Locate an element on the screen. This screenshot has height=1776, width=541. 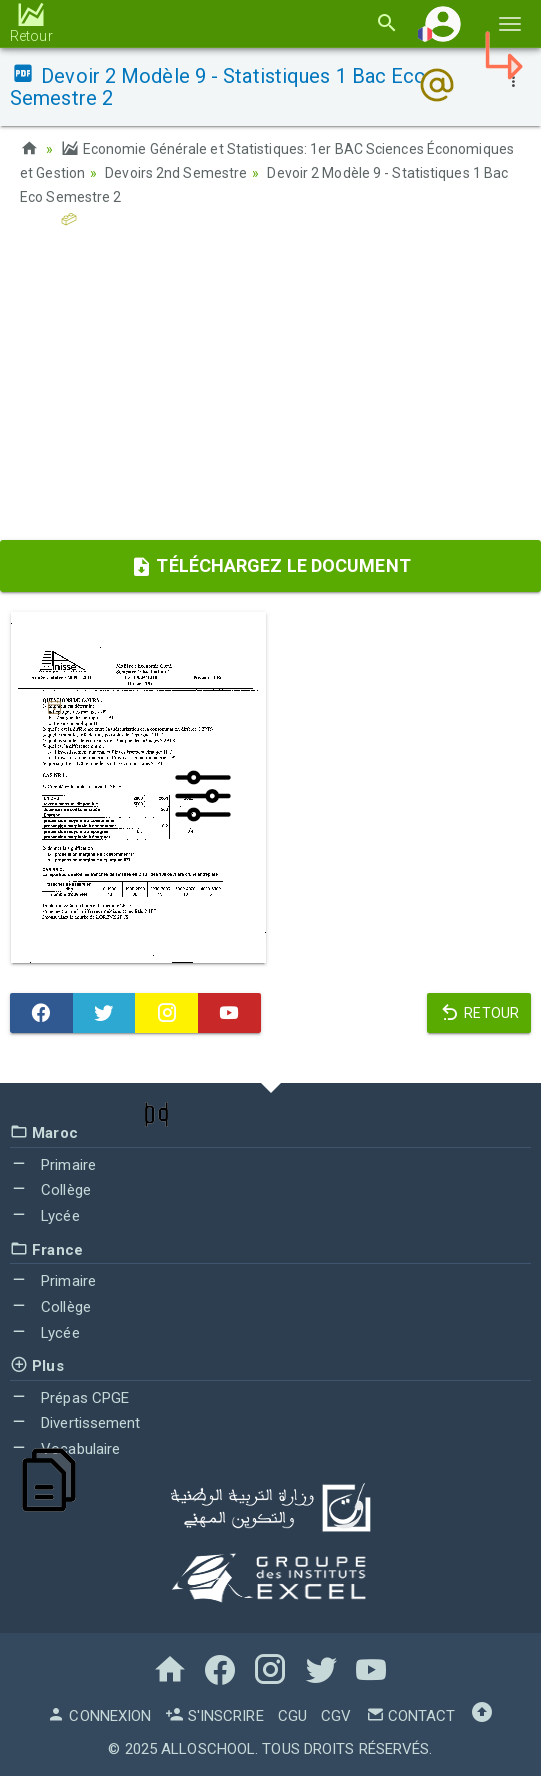
mention a user in a post or comment is located at coordinates (437, 85).